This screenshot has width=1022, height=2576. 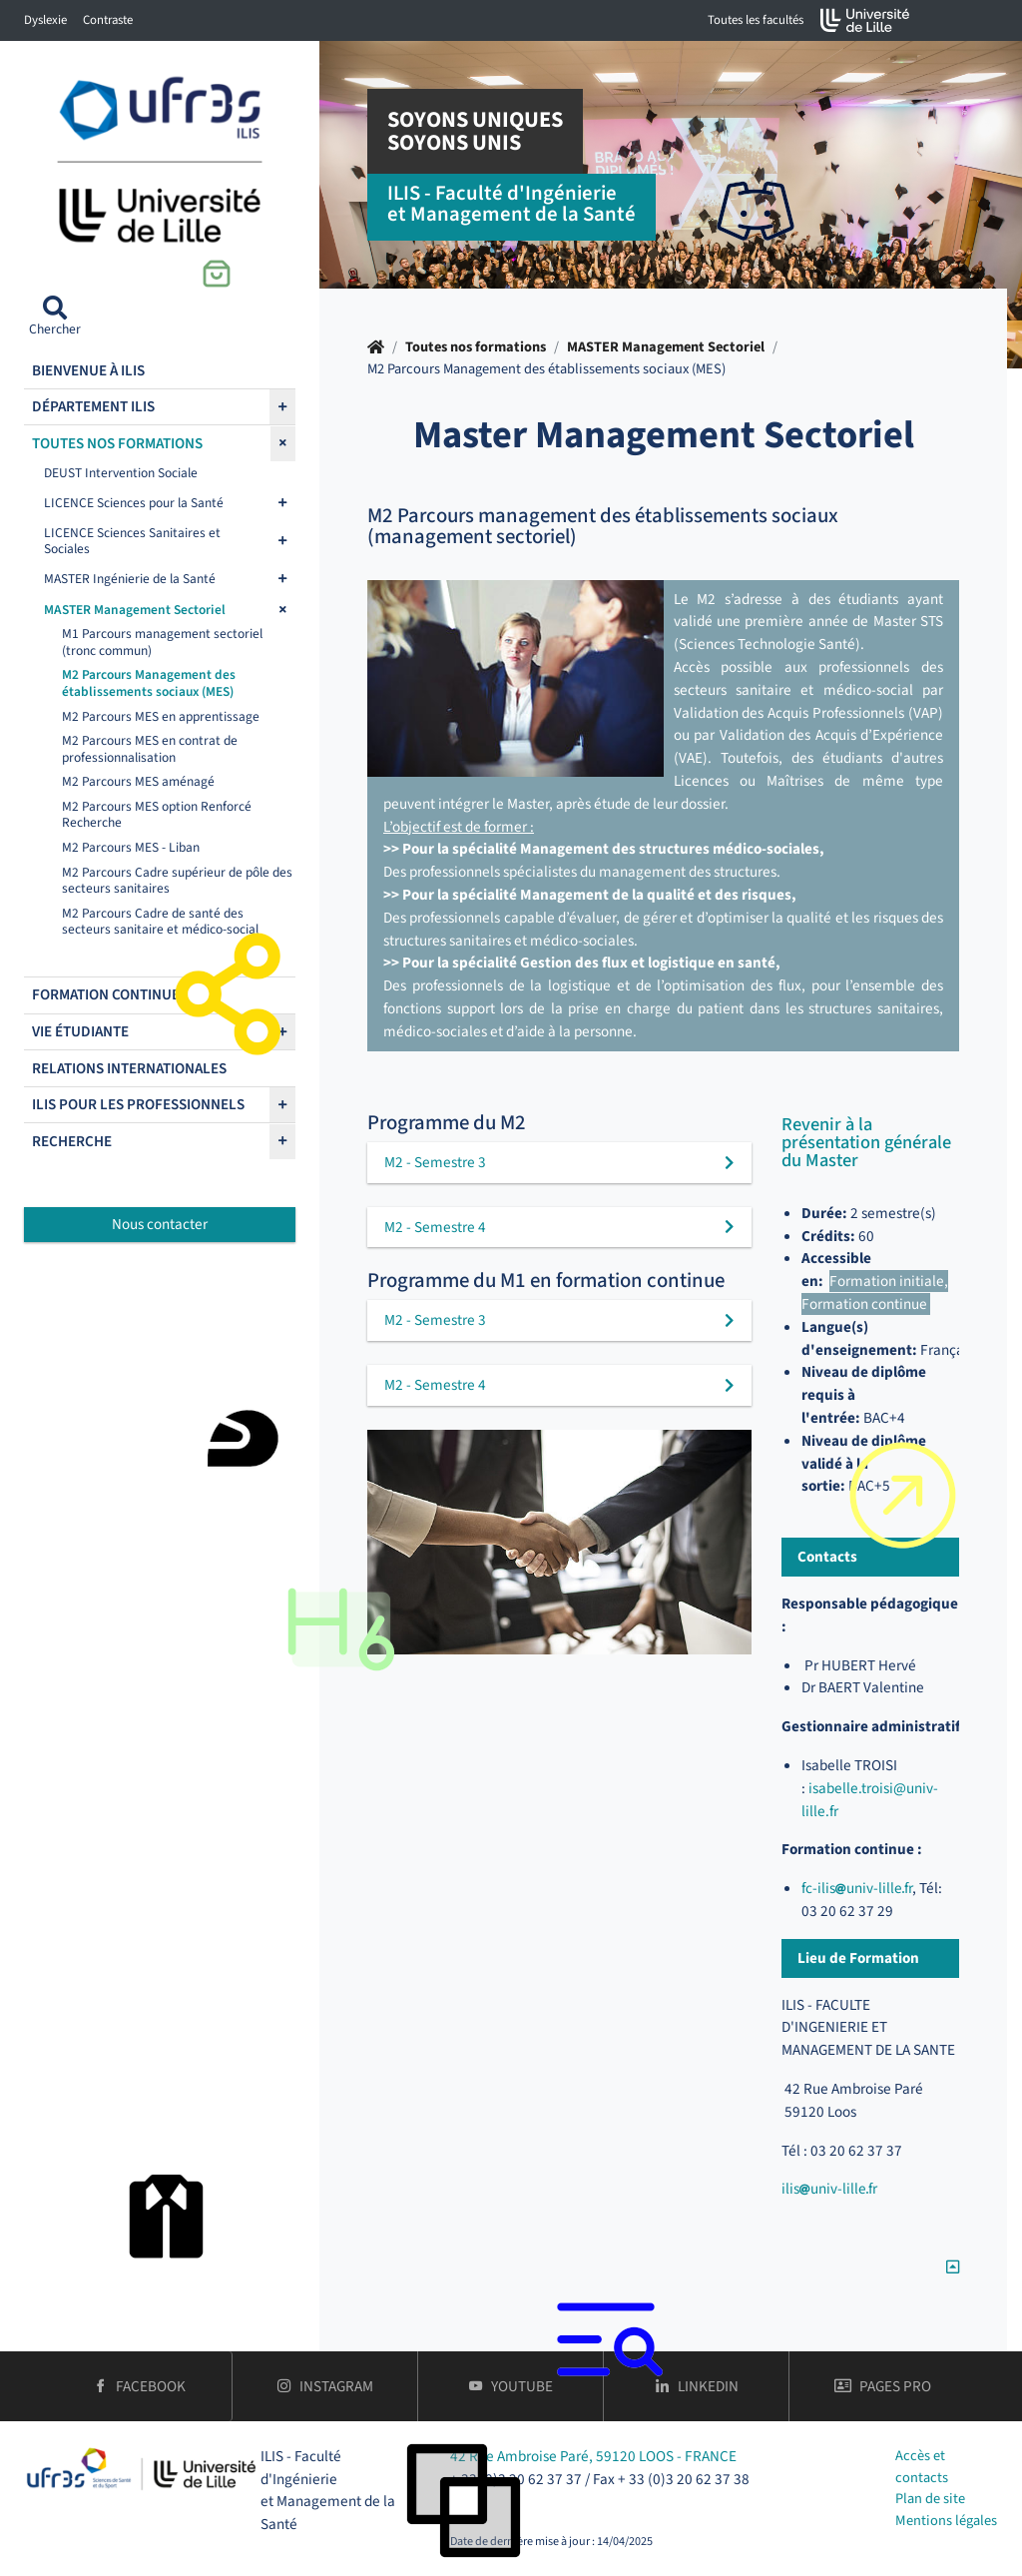 What do you see at coordinates (232, 993) in the screenshot?
I see `share content to social networks` at bounding box center [232, 993].